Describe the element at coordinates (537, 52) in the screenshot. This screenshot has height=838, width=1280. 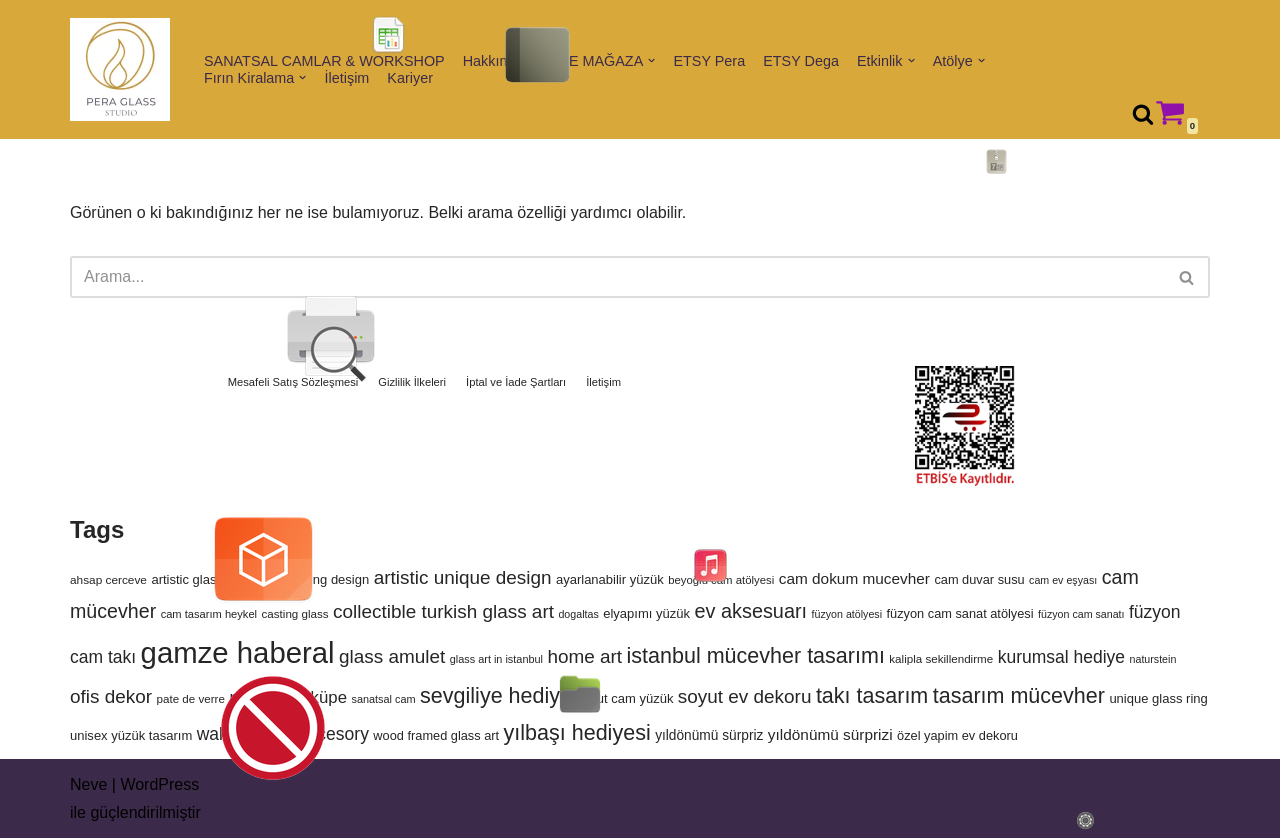
I see `access the desktop folder` at that location.